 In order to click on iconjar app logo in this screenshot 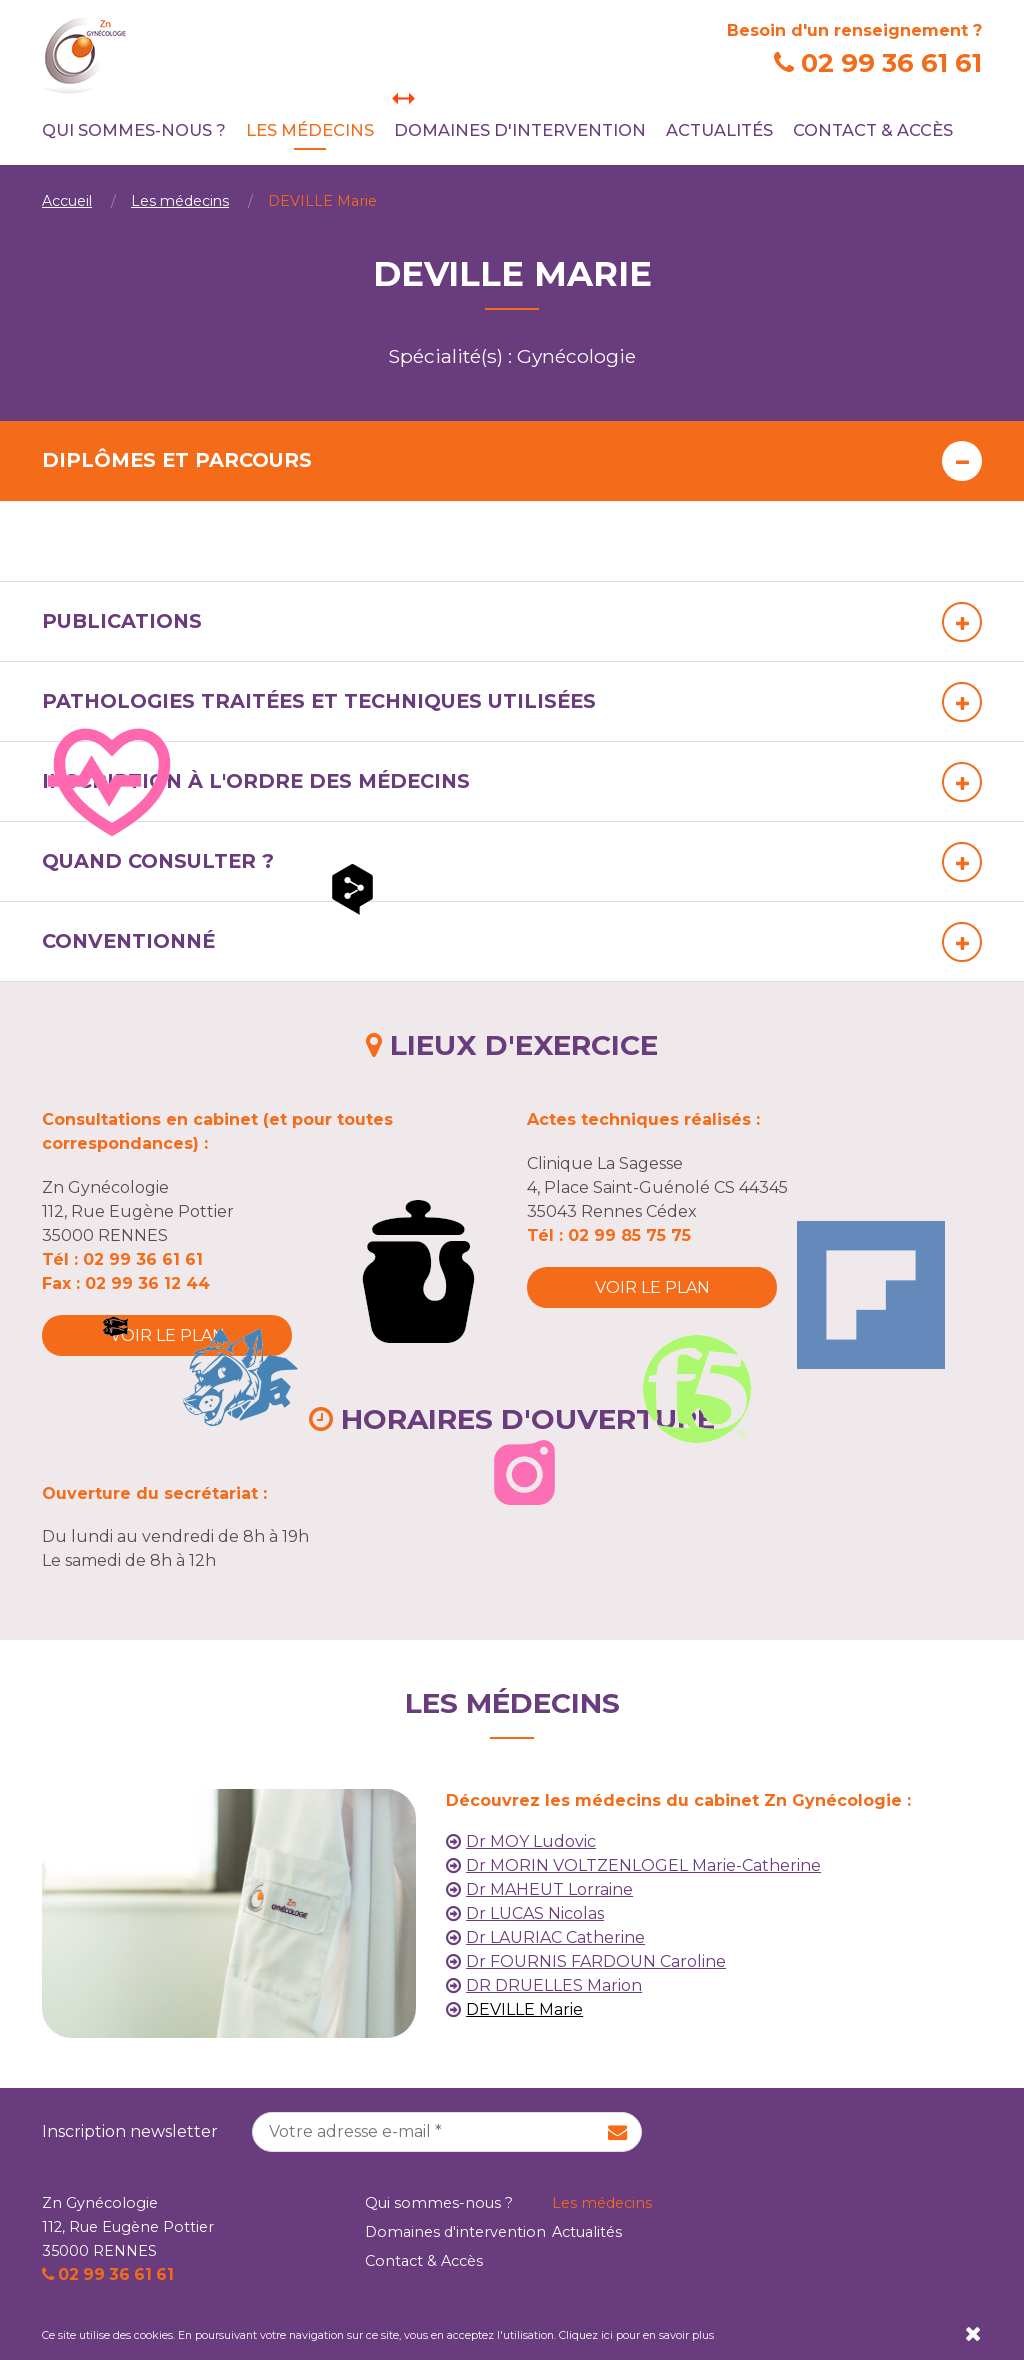, I will do `click(418, 1271)`.